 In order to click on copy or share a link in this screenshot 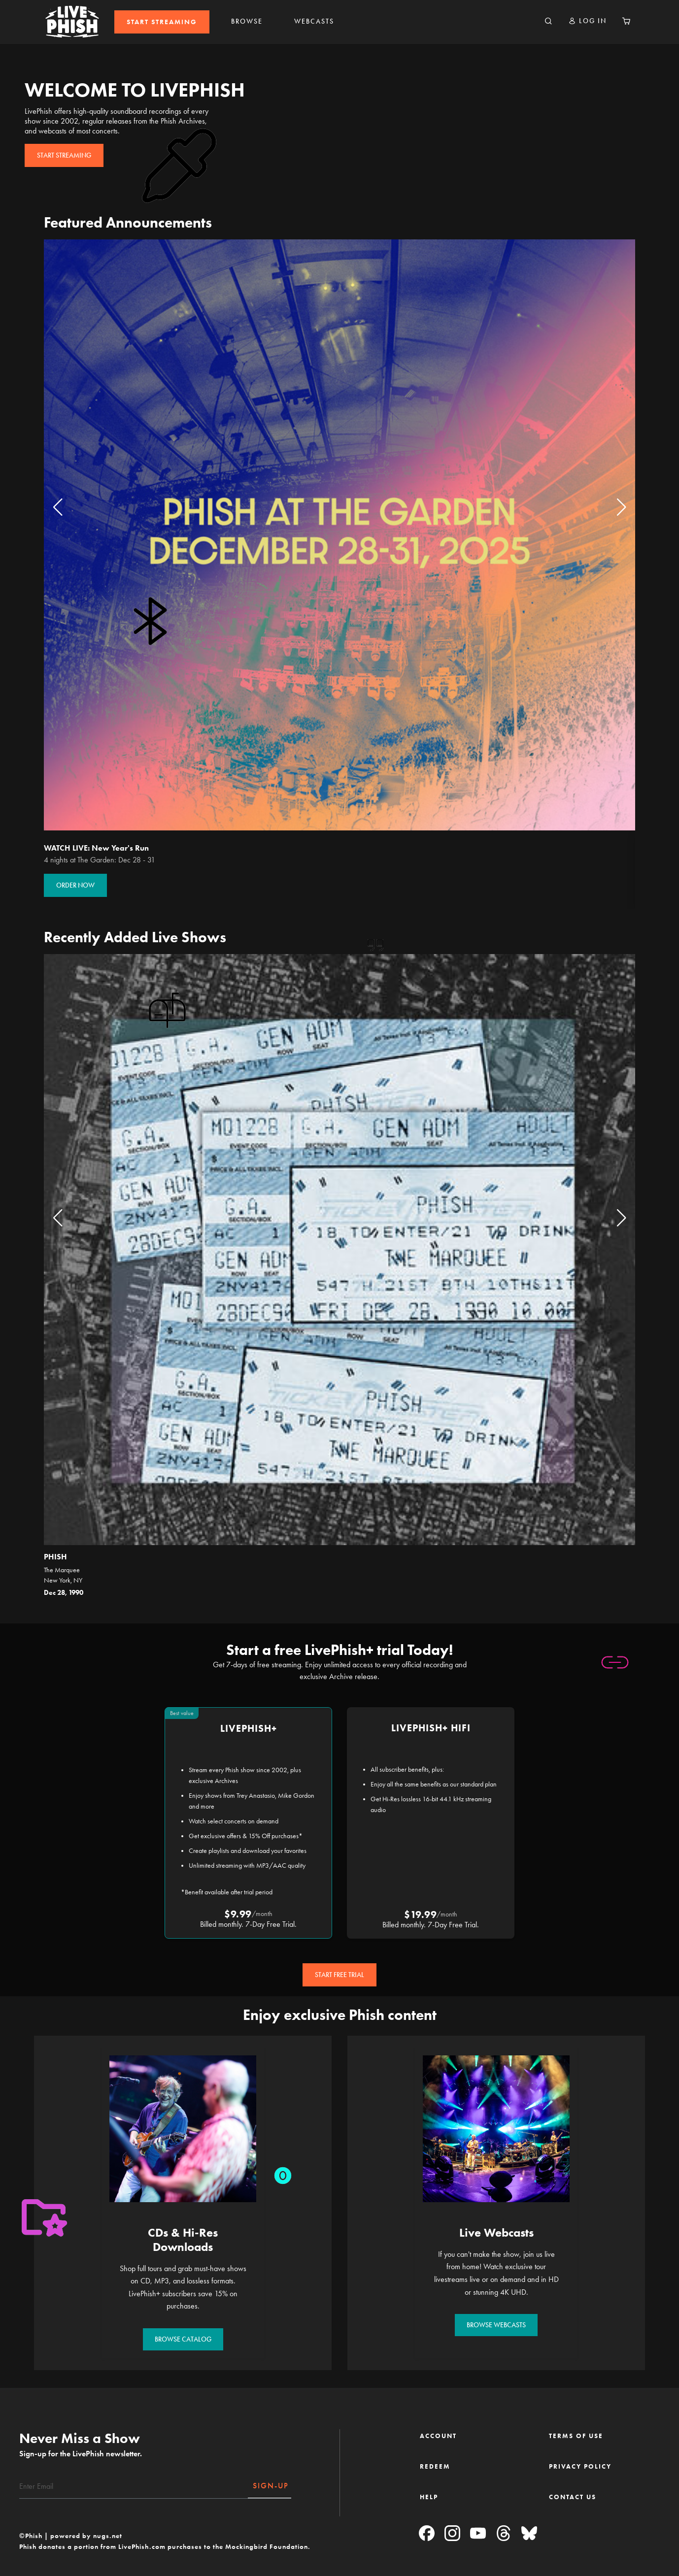, I will do `click(615, 1662)`.